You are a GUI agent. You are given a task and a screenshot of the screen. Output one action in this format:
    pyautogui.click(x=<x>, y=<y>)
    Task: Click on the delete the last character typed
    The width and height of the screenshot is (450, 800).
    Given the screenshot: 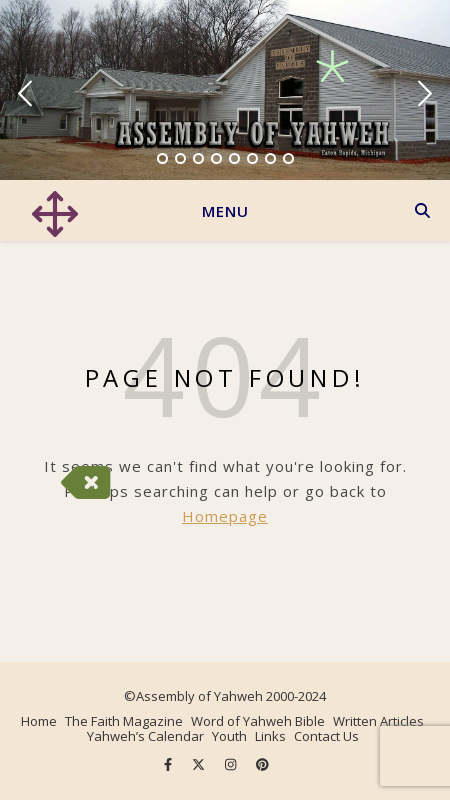 What is the action you would take?
    pyautogui.click(x=88, y=482)
    